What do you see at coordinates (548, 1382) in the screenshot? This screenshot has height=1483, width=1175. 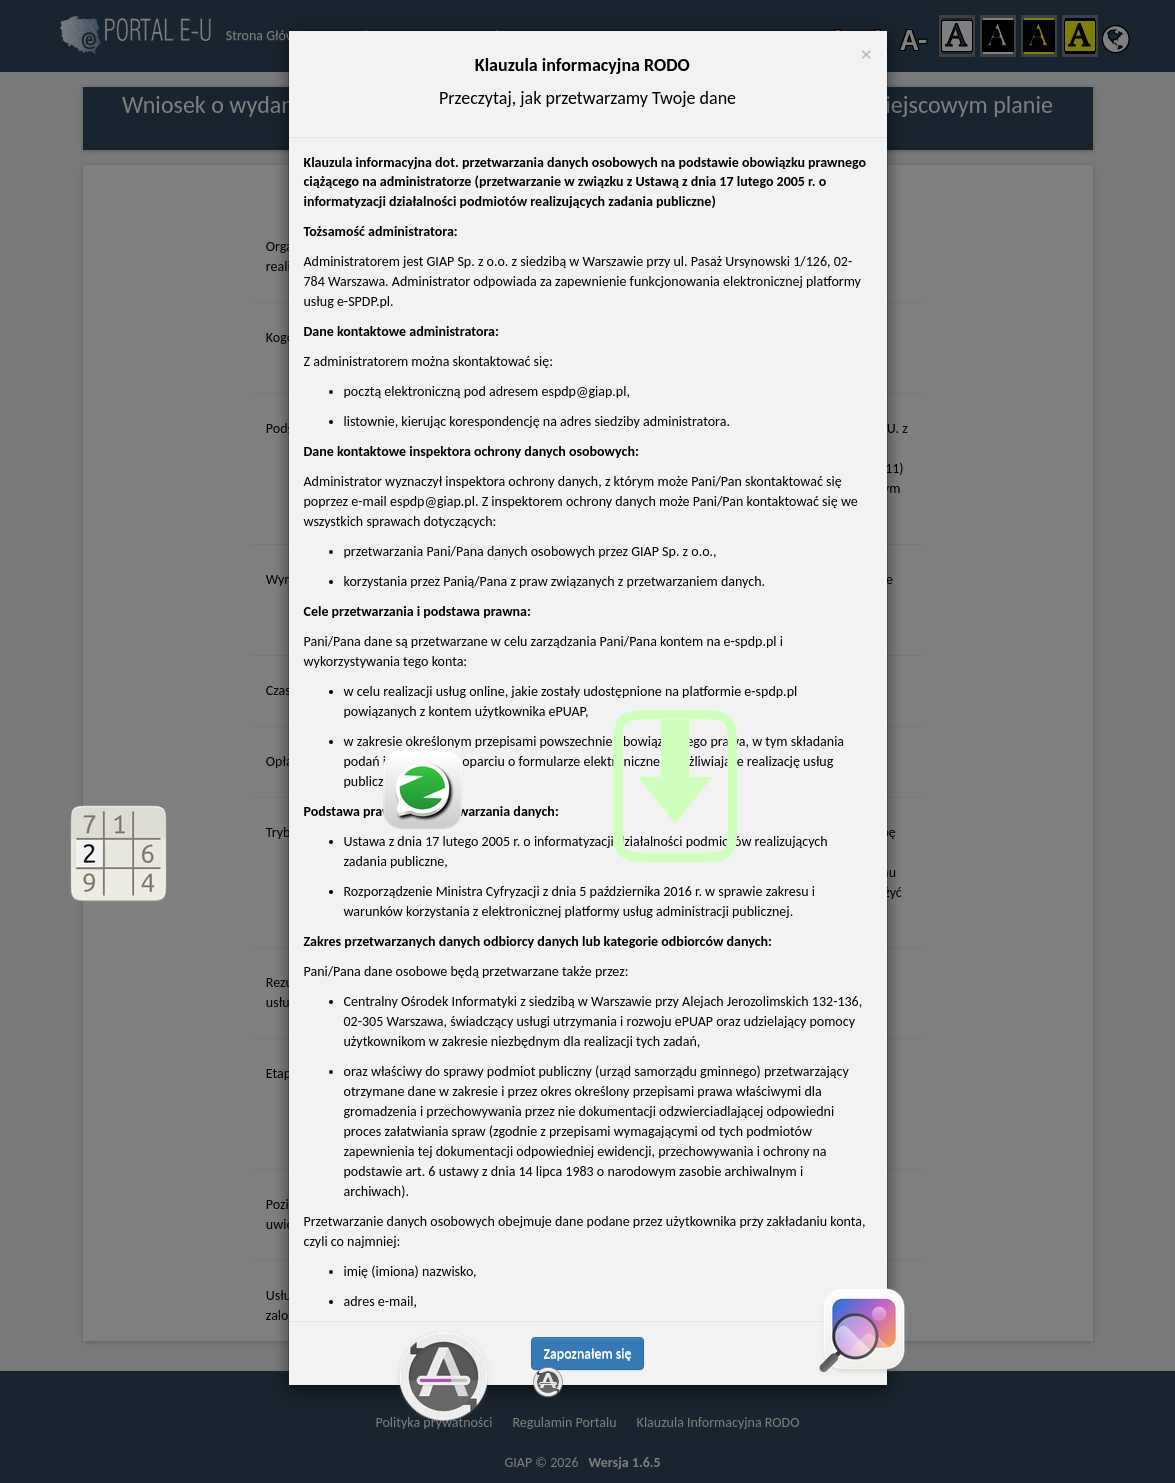 I see `check for system software updates` at bounding box center [548, 1382].